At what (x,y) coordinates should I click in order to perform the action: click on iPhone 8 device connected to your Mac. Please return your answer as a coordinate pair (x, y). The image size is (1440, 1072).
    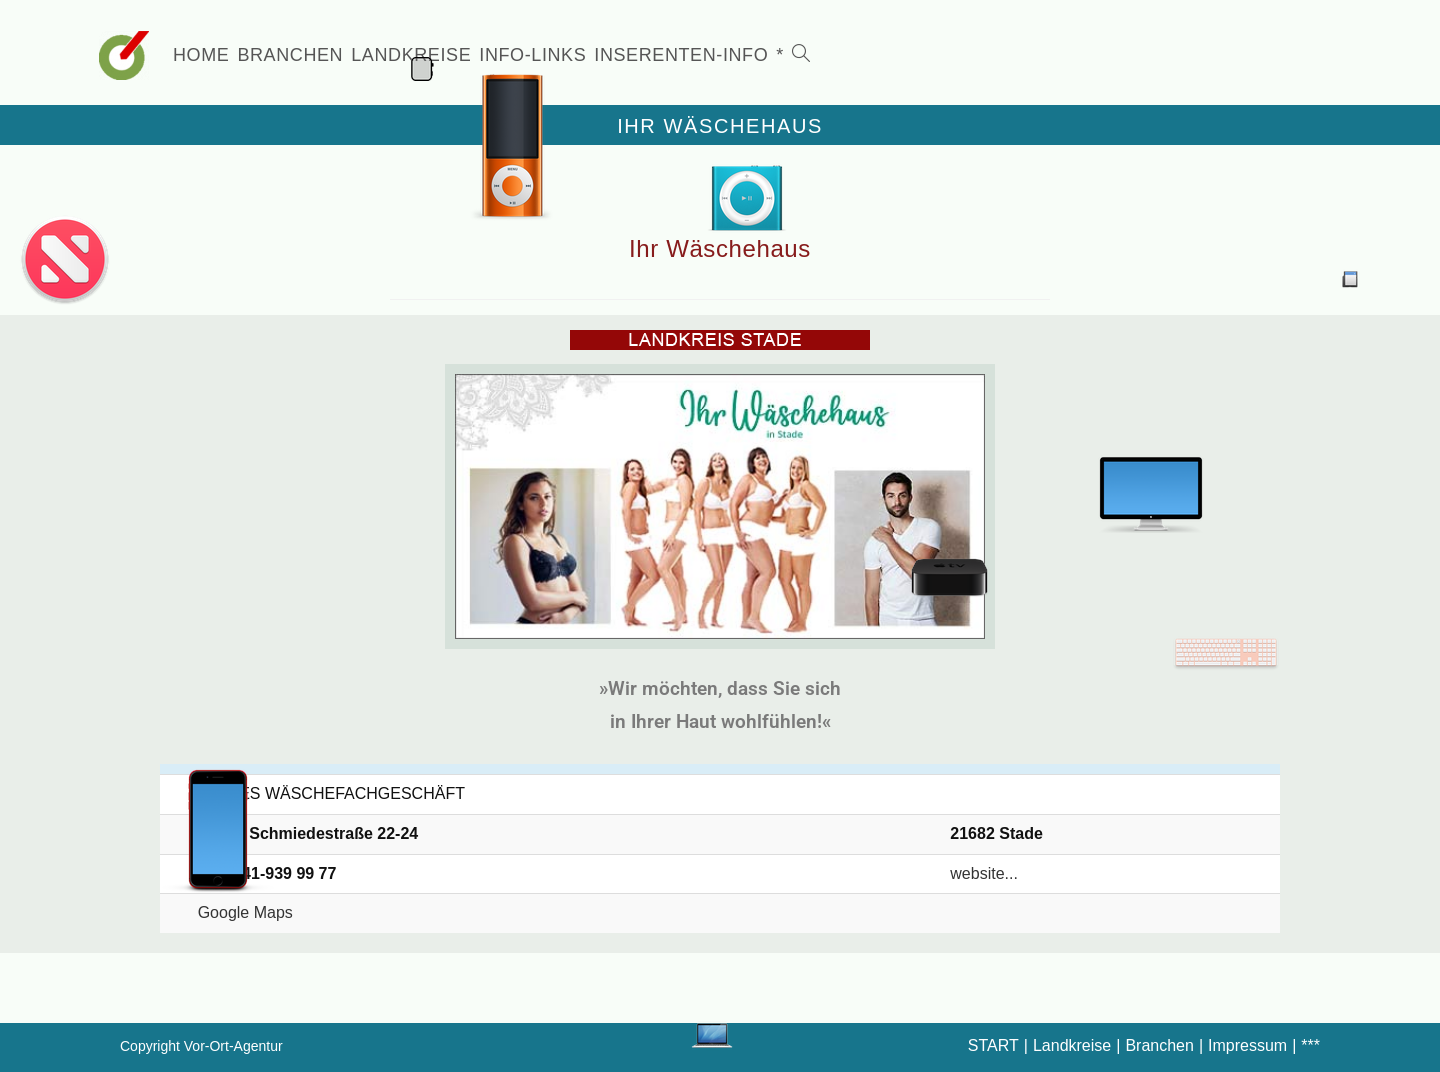
    Looking at the image, I should click on (218, 831).